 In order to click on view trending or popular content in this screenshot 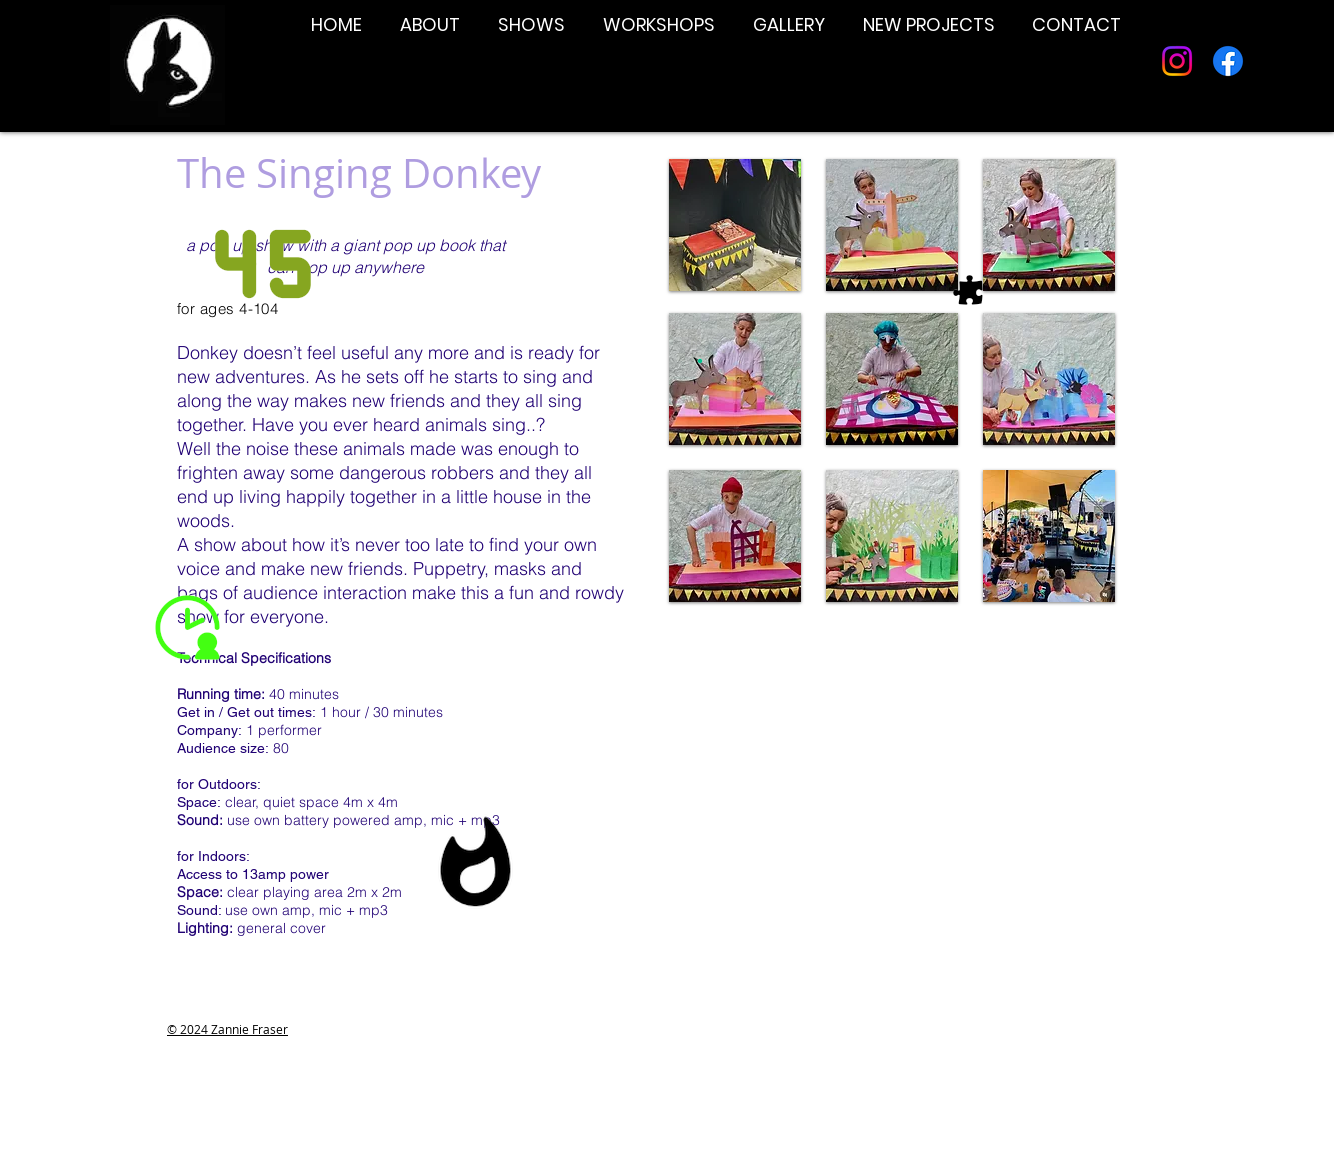, I will do `click(475, 862)`.